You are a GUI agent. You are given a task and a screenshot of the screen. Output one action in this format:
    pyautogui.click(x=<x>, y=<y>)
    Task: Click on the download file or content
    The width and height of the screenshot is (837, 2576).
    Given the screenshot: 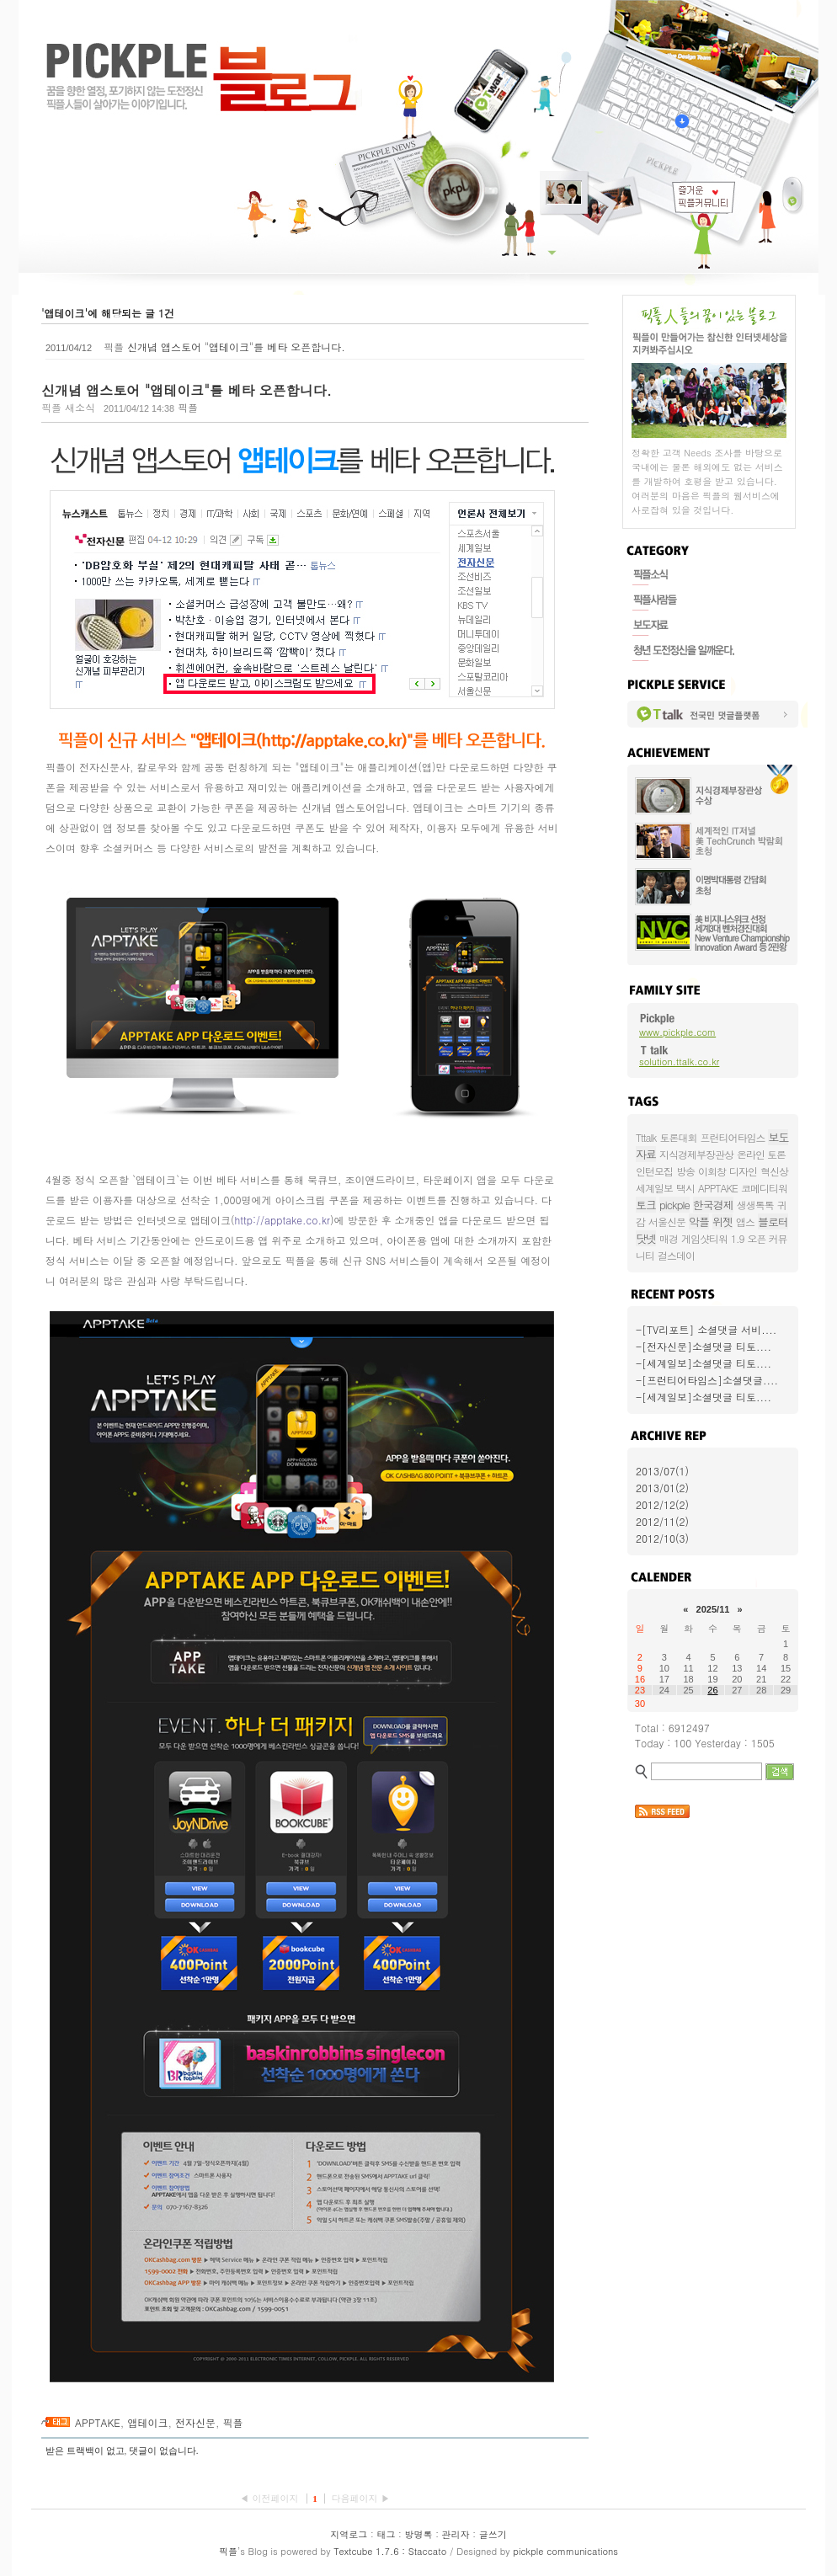 What is the action you would take?
    pyautogui.click(x=682, y=121)
    